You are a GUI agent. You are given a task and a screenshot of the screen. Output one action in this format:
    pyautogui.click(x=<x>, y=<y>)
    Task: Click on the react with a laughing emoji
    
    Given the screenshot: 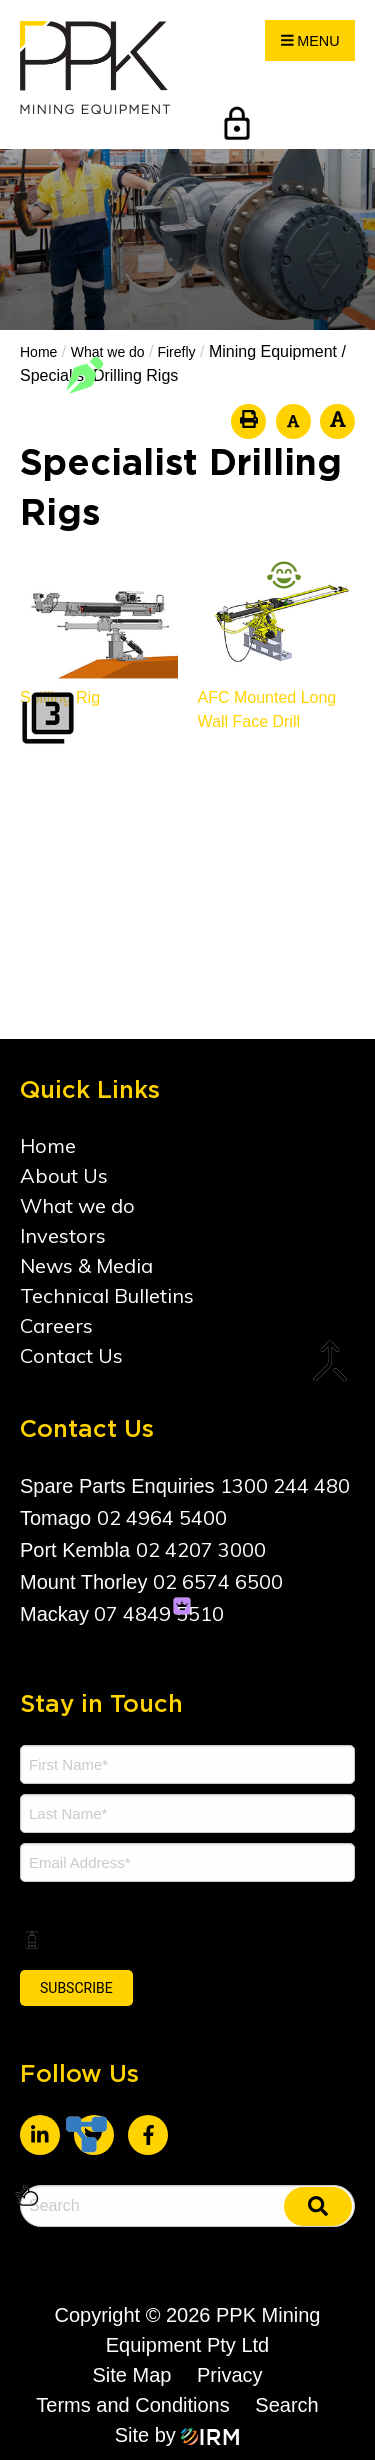 What is the action you would take?
    pyautogui.click(x=284, y=575)
    